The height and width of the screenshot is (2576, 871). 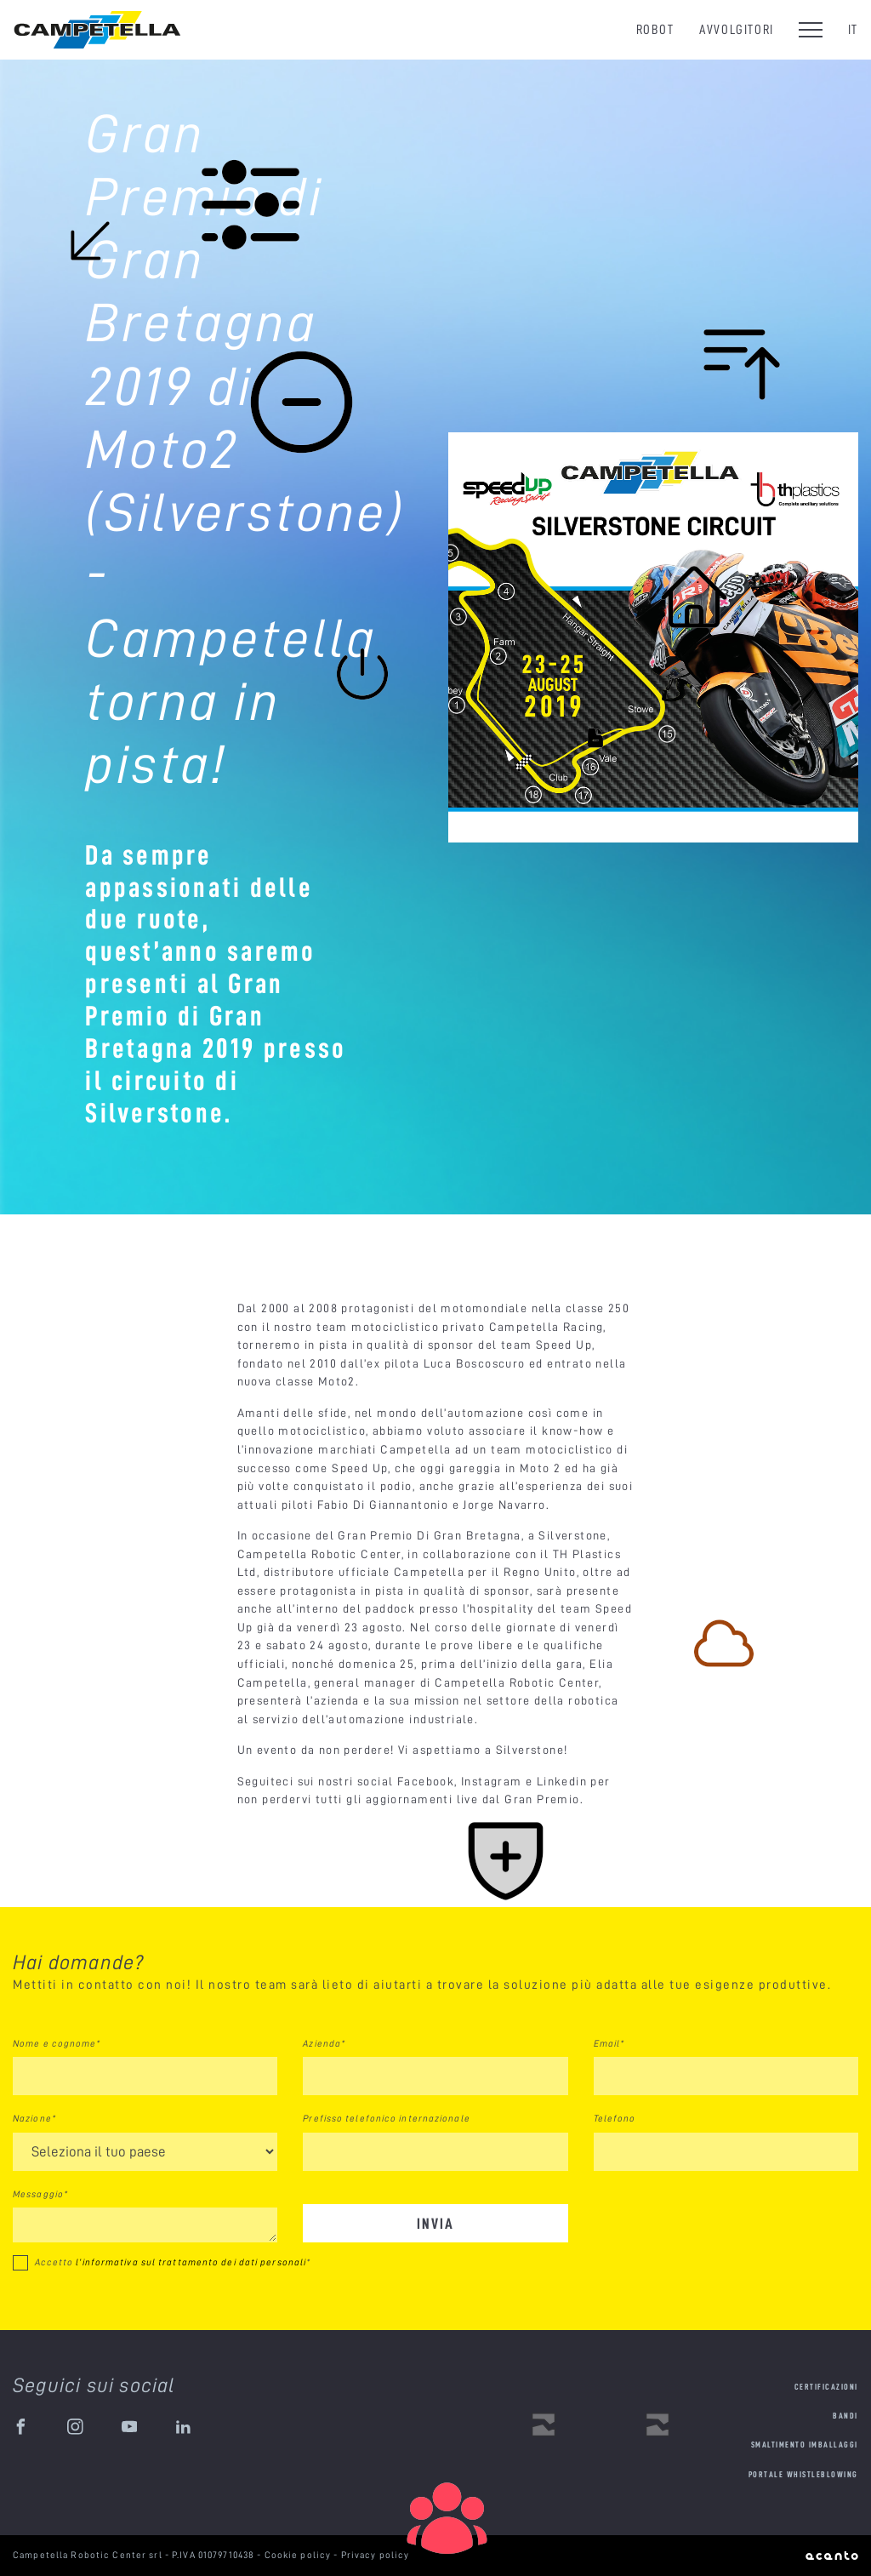 What do you see at coordinates (505, 1856) in the screenshot?
I see `add new security protection` at bounding box center [505, 1856].